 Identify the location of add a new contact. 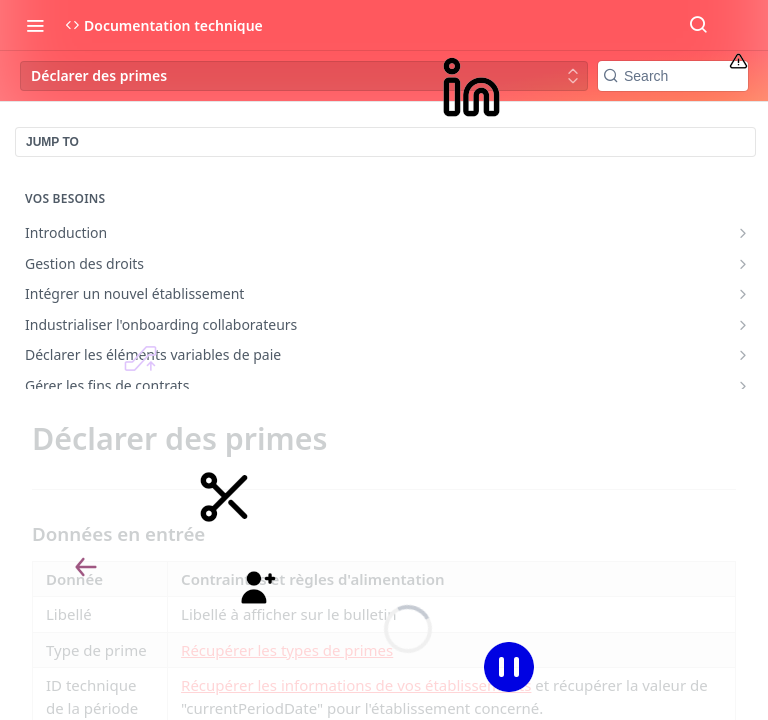
(257, 587).